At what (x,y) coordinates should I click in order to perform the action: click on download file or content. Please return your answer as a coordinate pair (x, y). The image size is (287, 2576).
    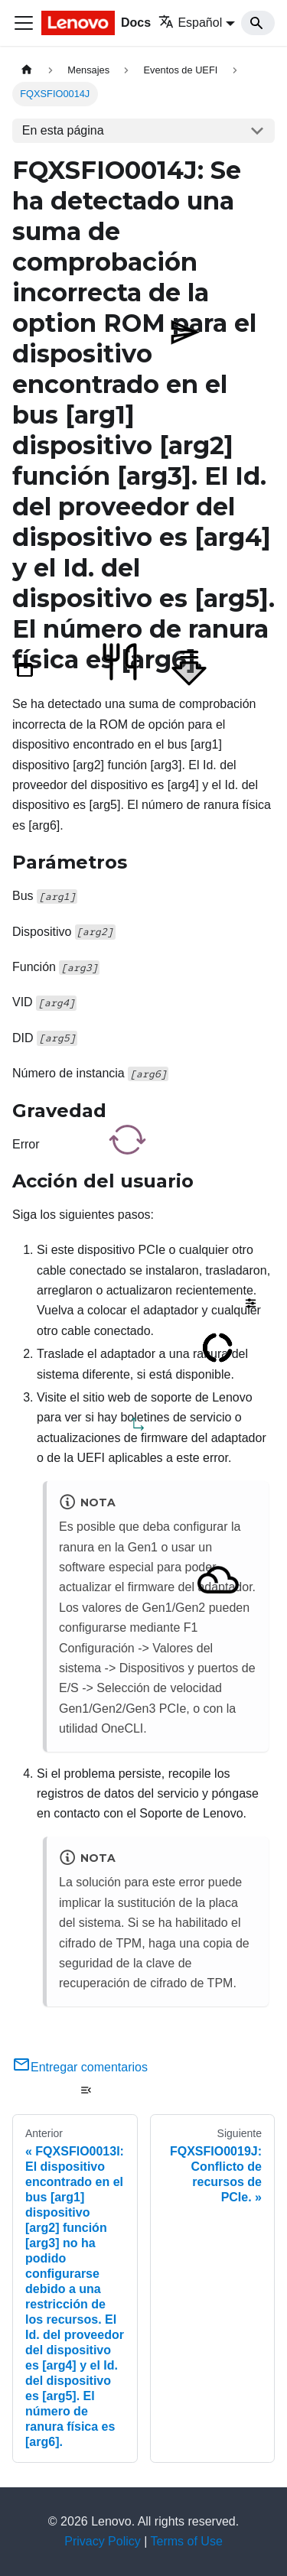
    Looking at the image, I should click on (189, 667).